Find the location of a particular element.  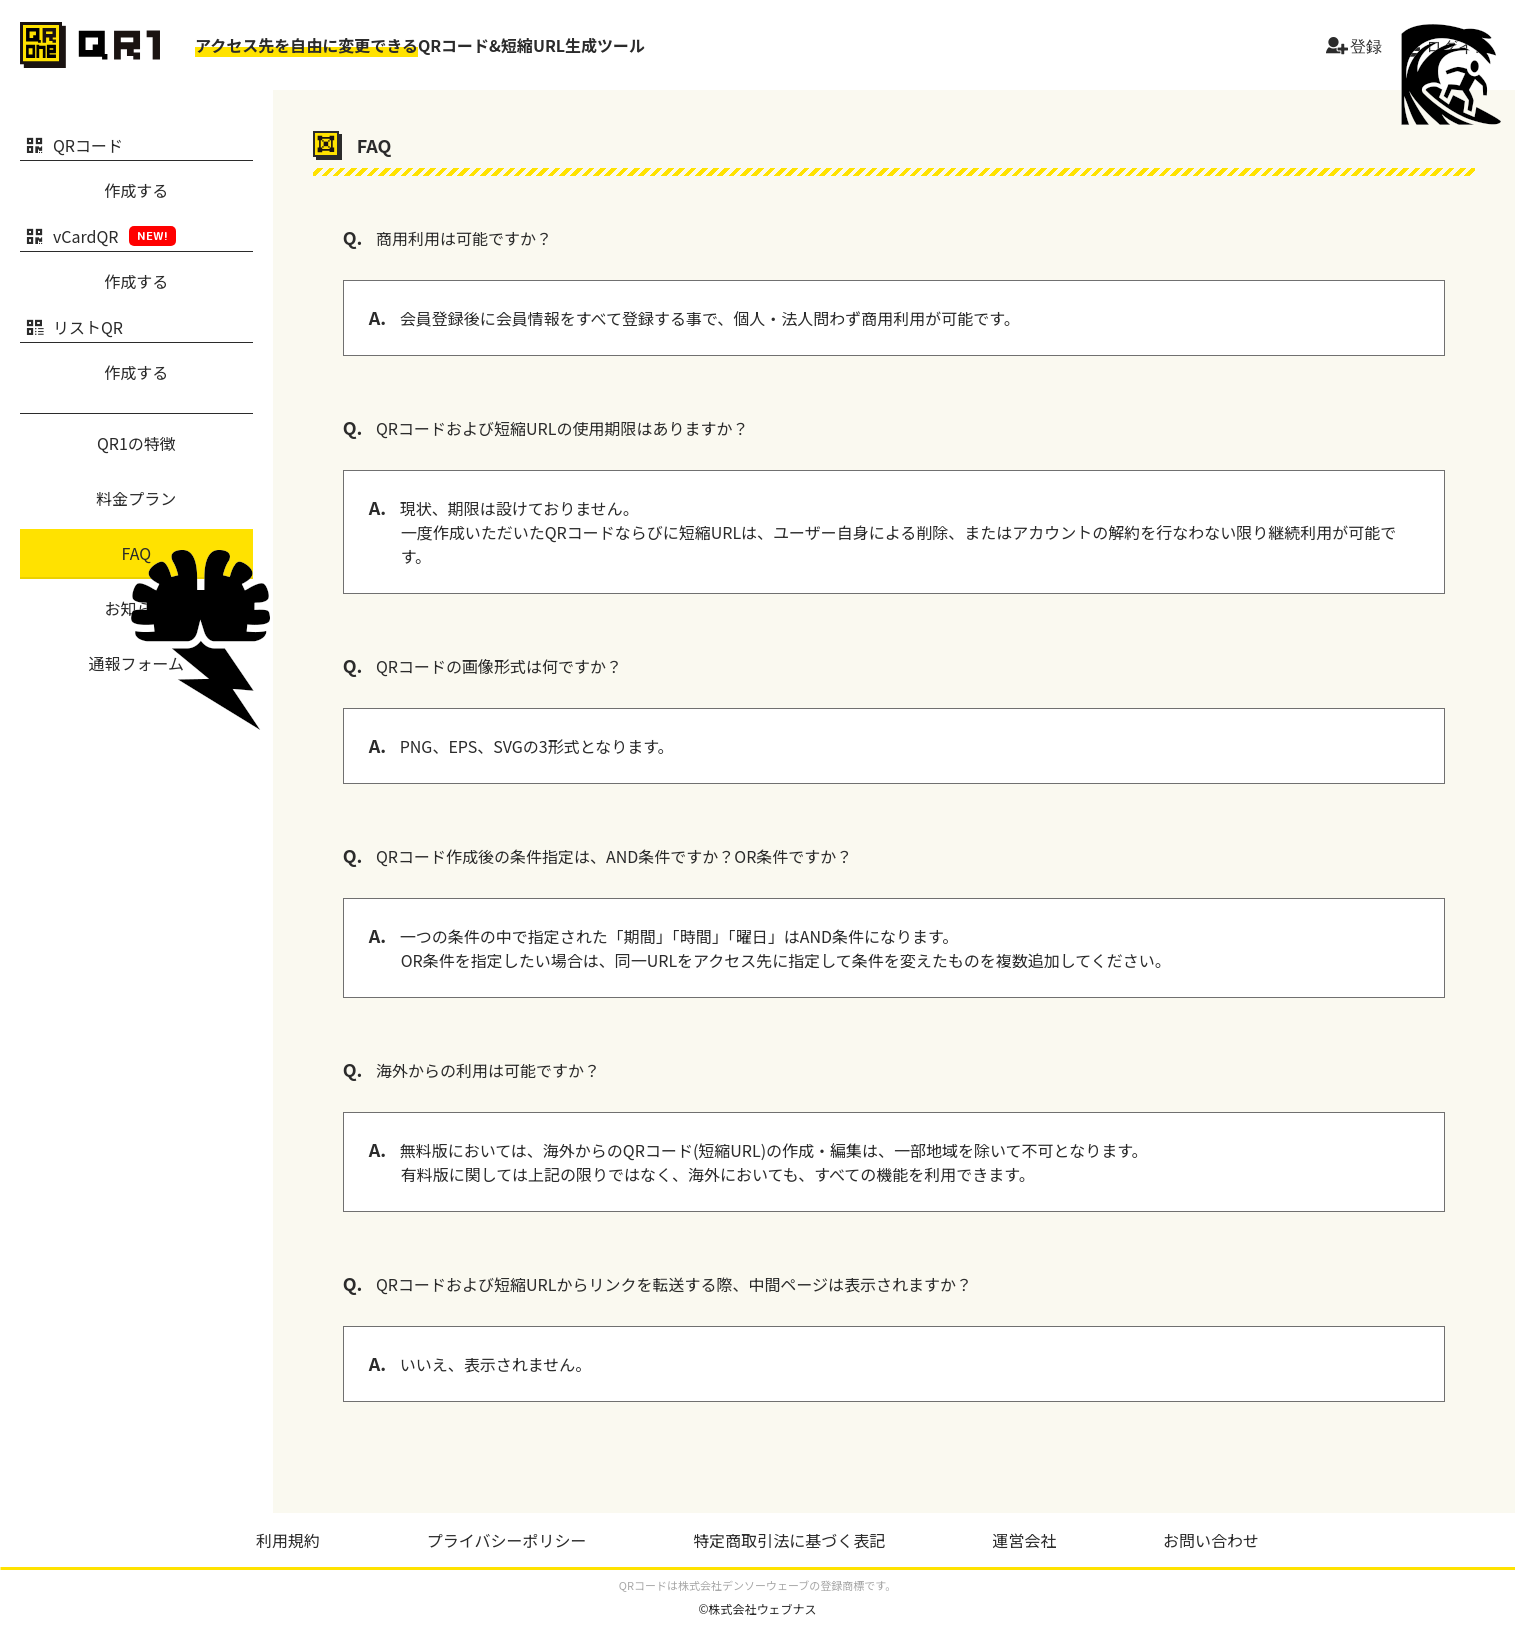

start a brainstorming session is located at coordinates (200, 639).